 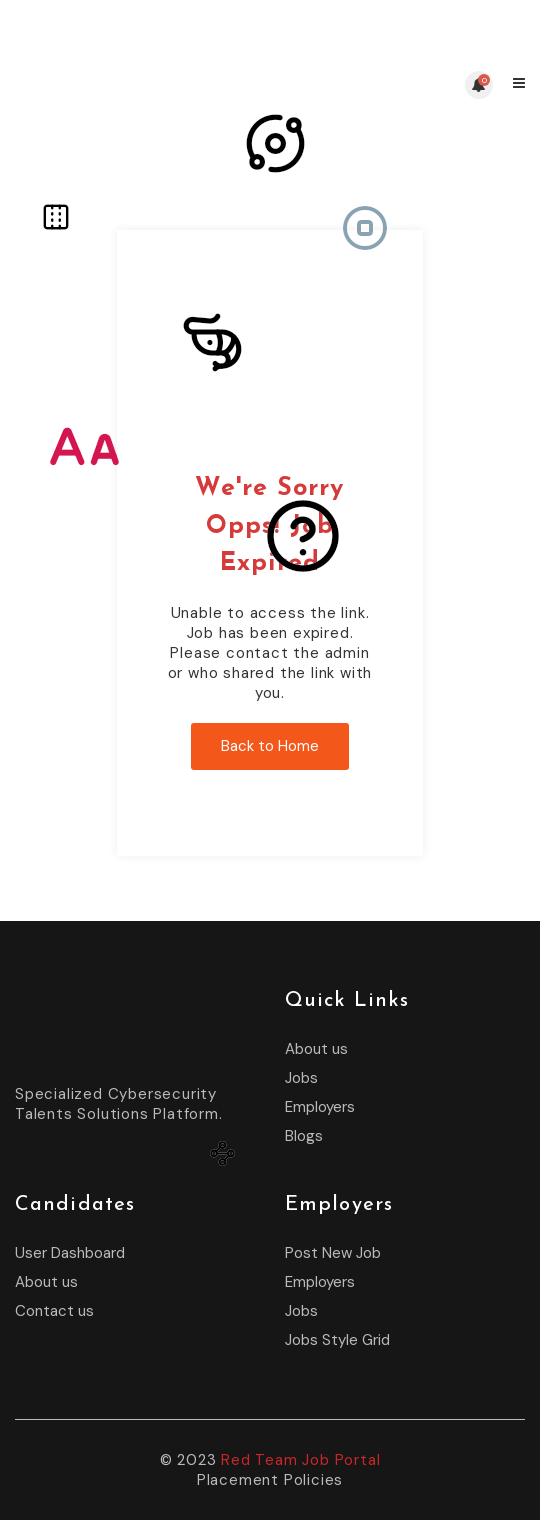 I want to click on stop playback or recording, so click(x=365, y=228).